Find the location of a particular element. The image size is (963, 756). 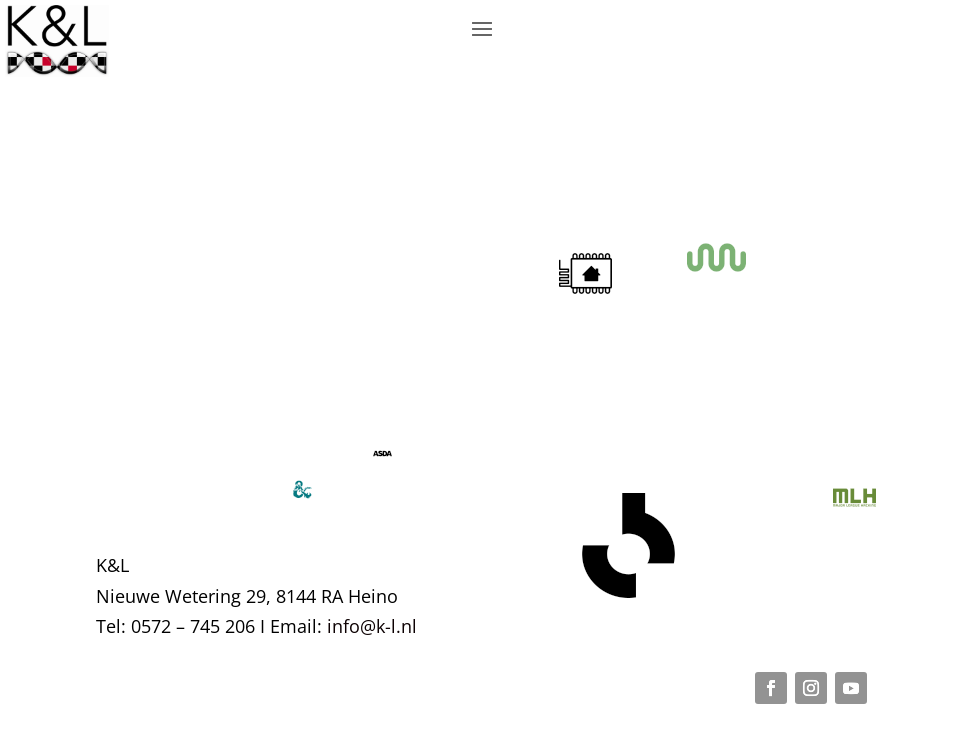

visit kununu employer review platform is located at coordinates (716, 257).